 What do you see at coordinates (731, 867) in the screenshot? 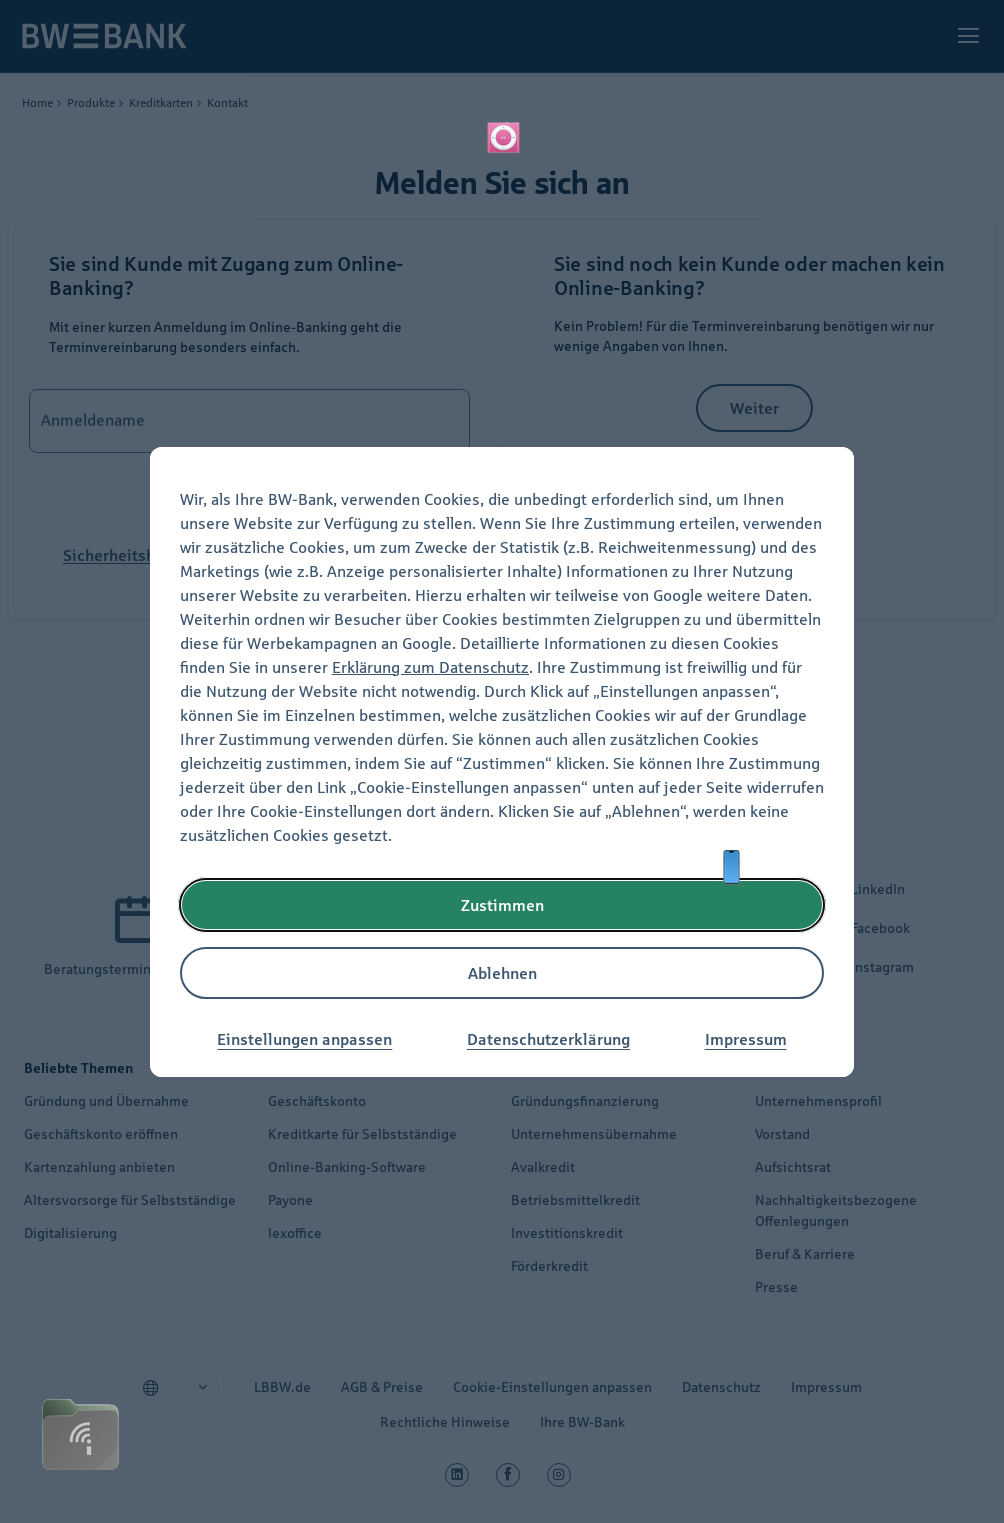
I see `iPhone 14 Pro device icon` at bounding box center [731, 867].